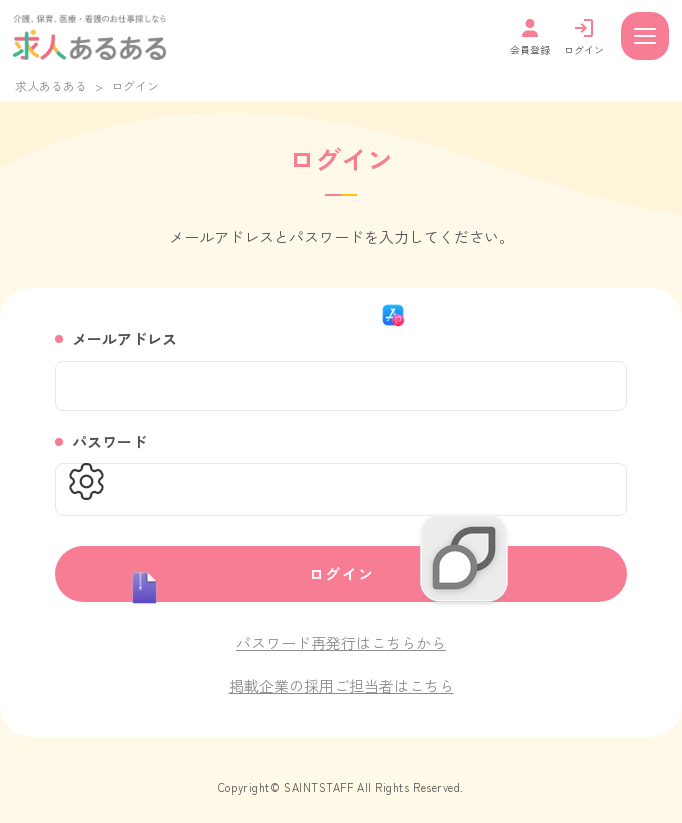 The image size is (682, 823). Describe the element at coordinates (144, 588) in the screenshot. I see `a compressed bzdvi document file` at that location.